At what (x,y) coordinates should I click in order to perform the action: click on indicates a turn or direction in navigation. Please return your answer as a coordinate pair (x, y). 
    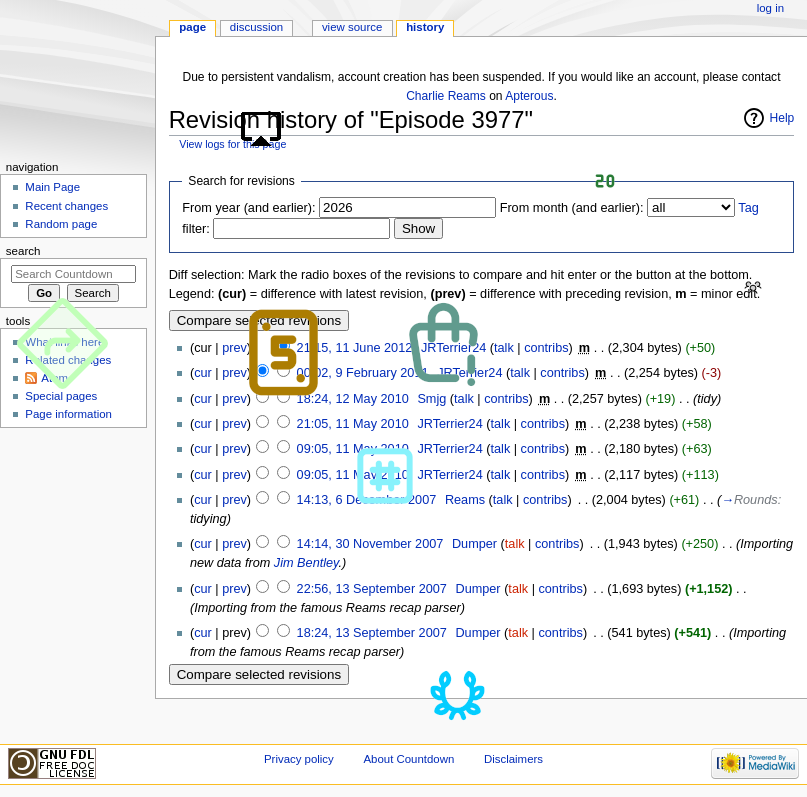
    Looking at the image, I should click on (62, 343).